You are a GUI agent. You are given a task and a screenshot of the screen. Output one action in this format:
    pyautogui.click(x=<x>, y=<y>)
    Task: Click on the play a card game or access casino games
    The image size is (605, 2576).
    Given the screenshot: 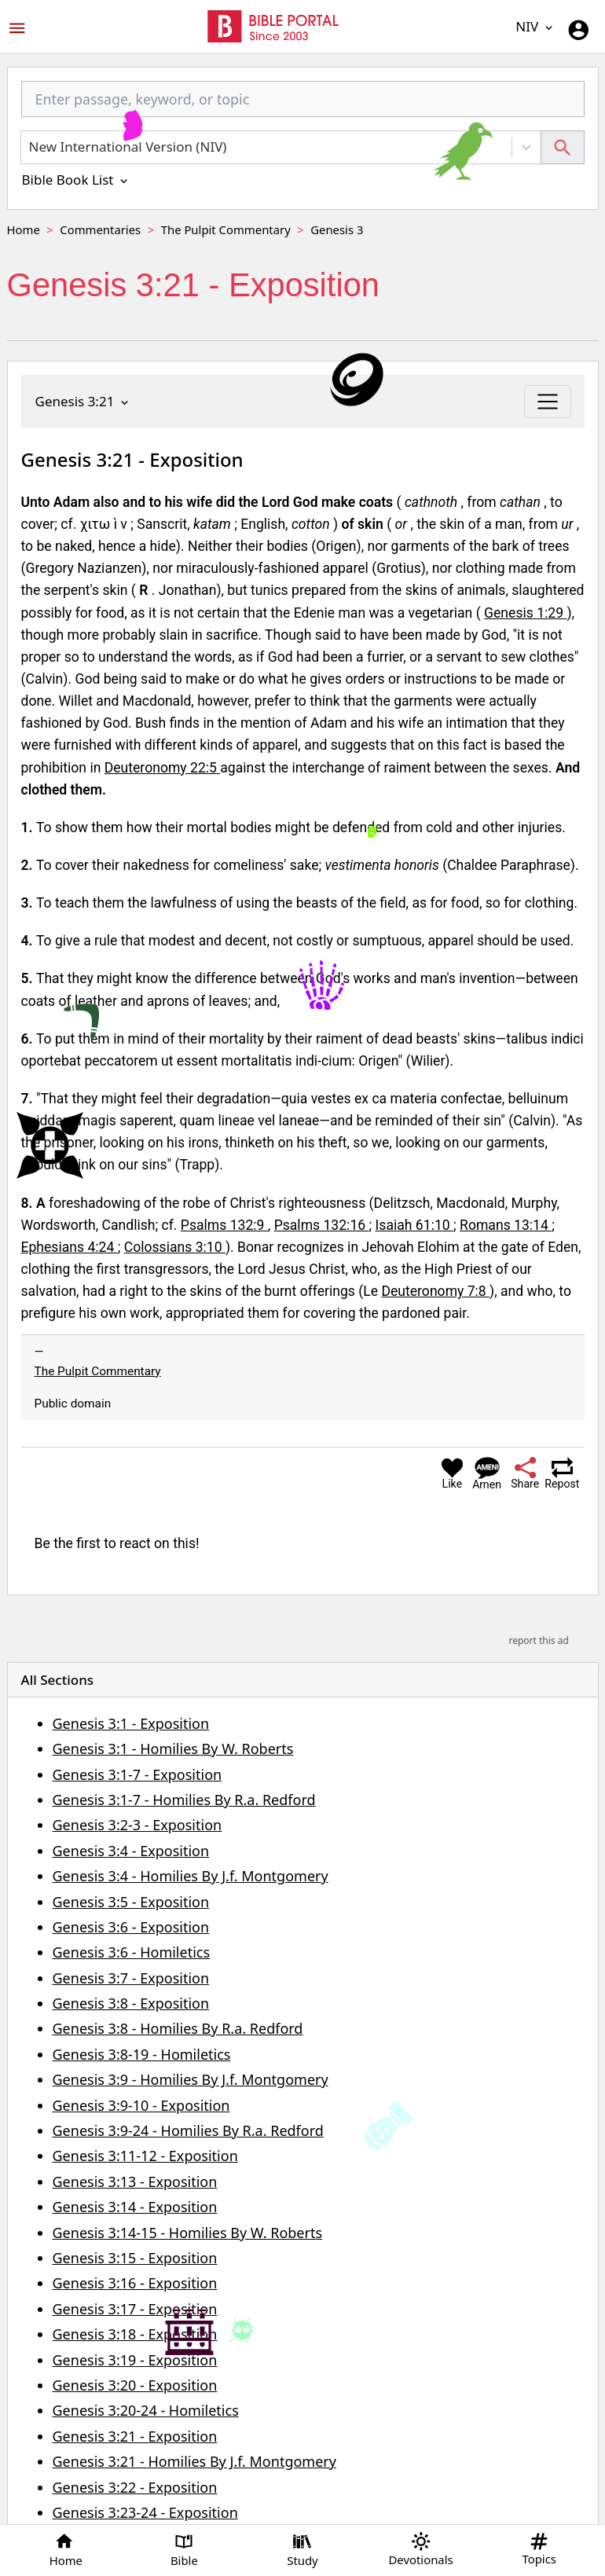 What is the action you would take?
    pyautogui.click(x=372, y=831)
    